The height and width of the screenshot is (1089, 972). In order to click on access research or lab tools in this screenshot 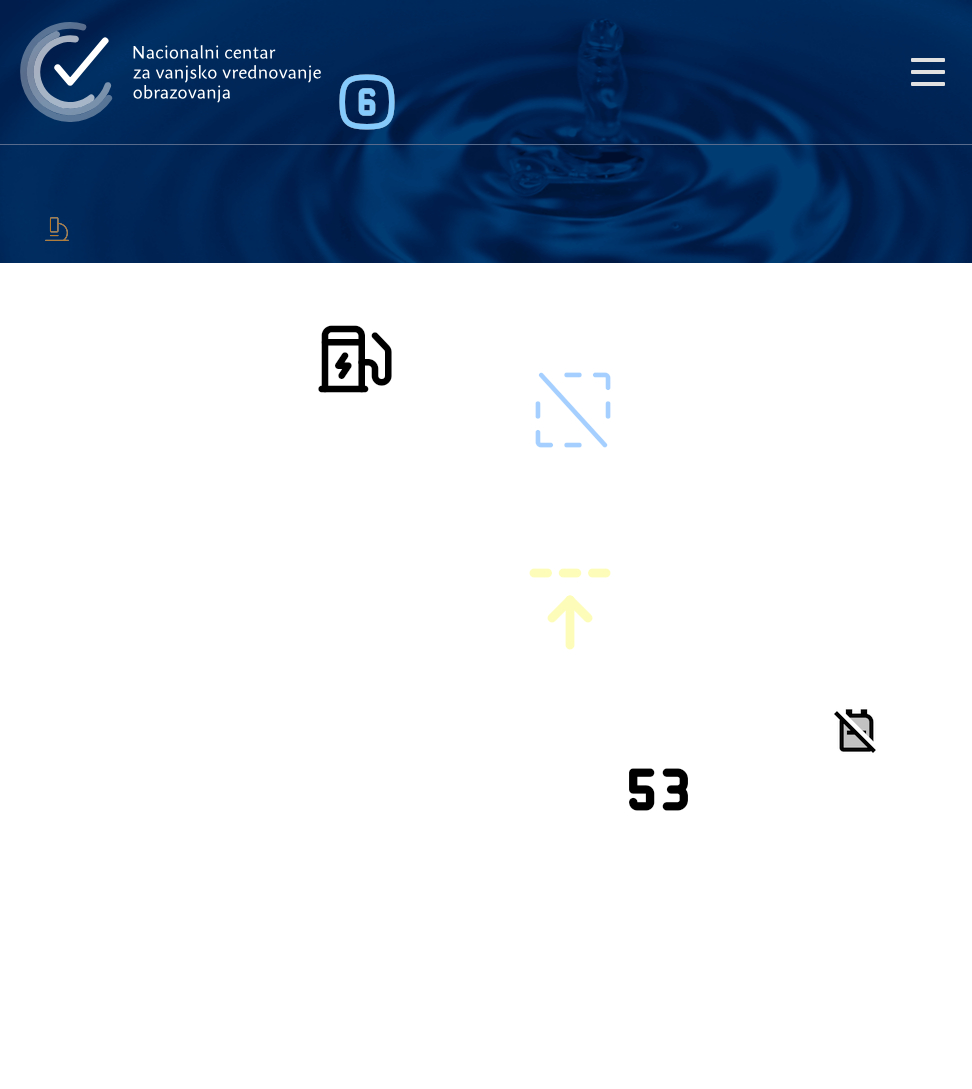, I will do `click(57, 230)`.